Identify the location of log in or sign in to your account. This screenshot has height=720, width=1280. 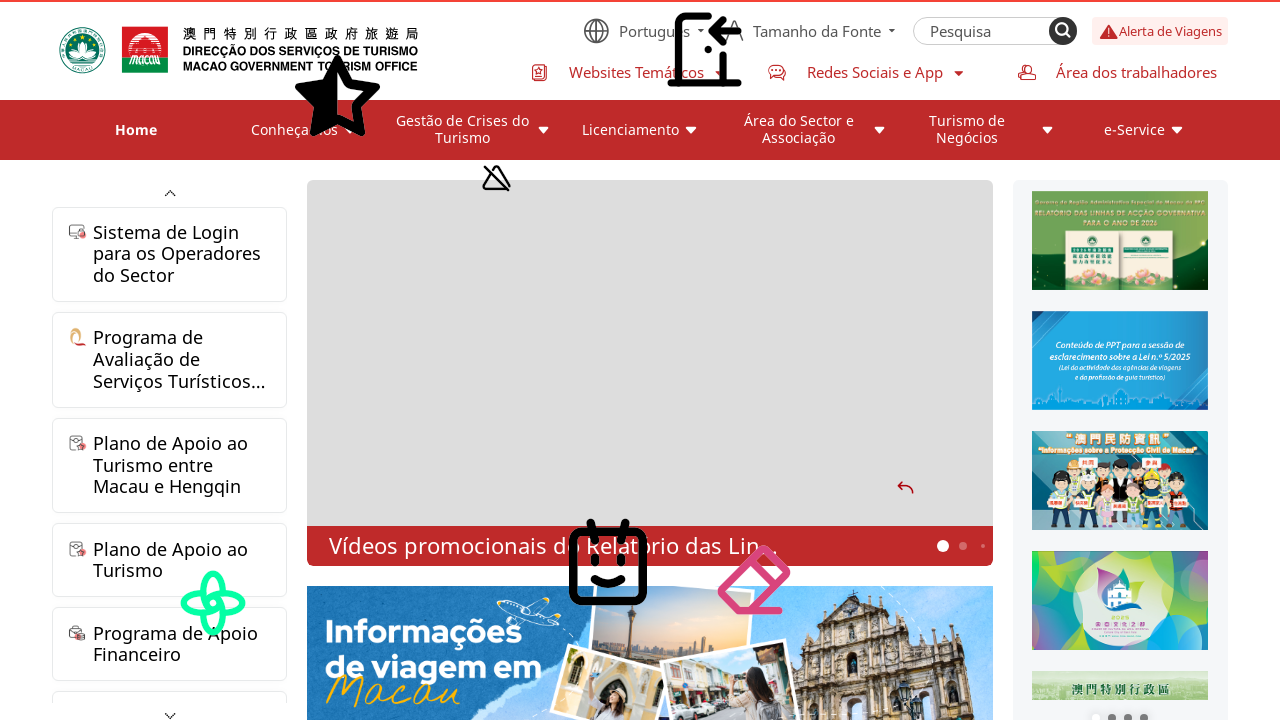
(704, 49).